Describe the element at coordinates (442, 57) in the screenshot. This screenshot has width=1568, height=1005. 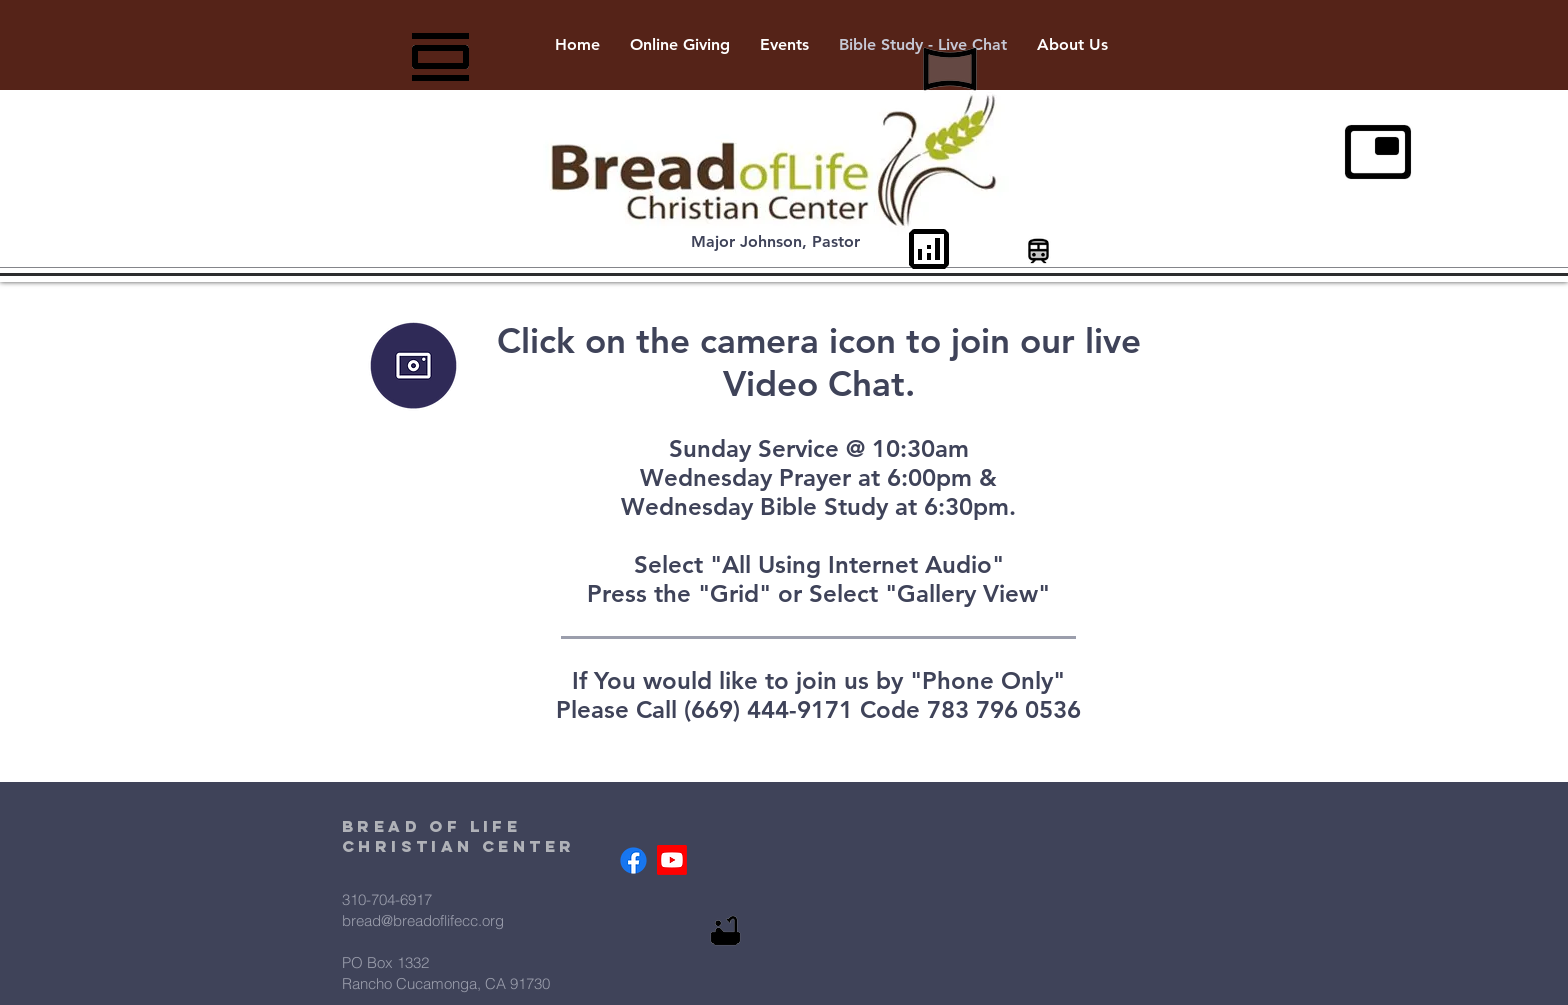
I see `switch to day view in calendar` at that location.